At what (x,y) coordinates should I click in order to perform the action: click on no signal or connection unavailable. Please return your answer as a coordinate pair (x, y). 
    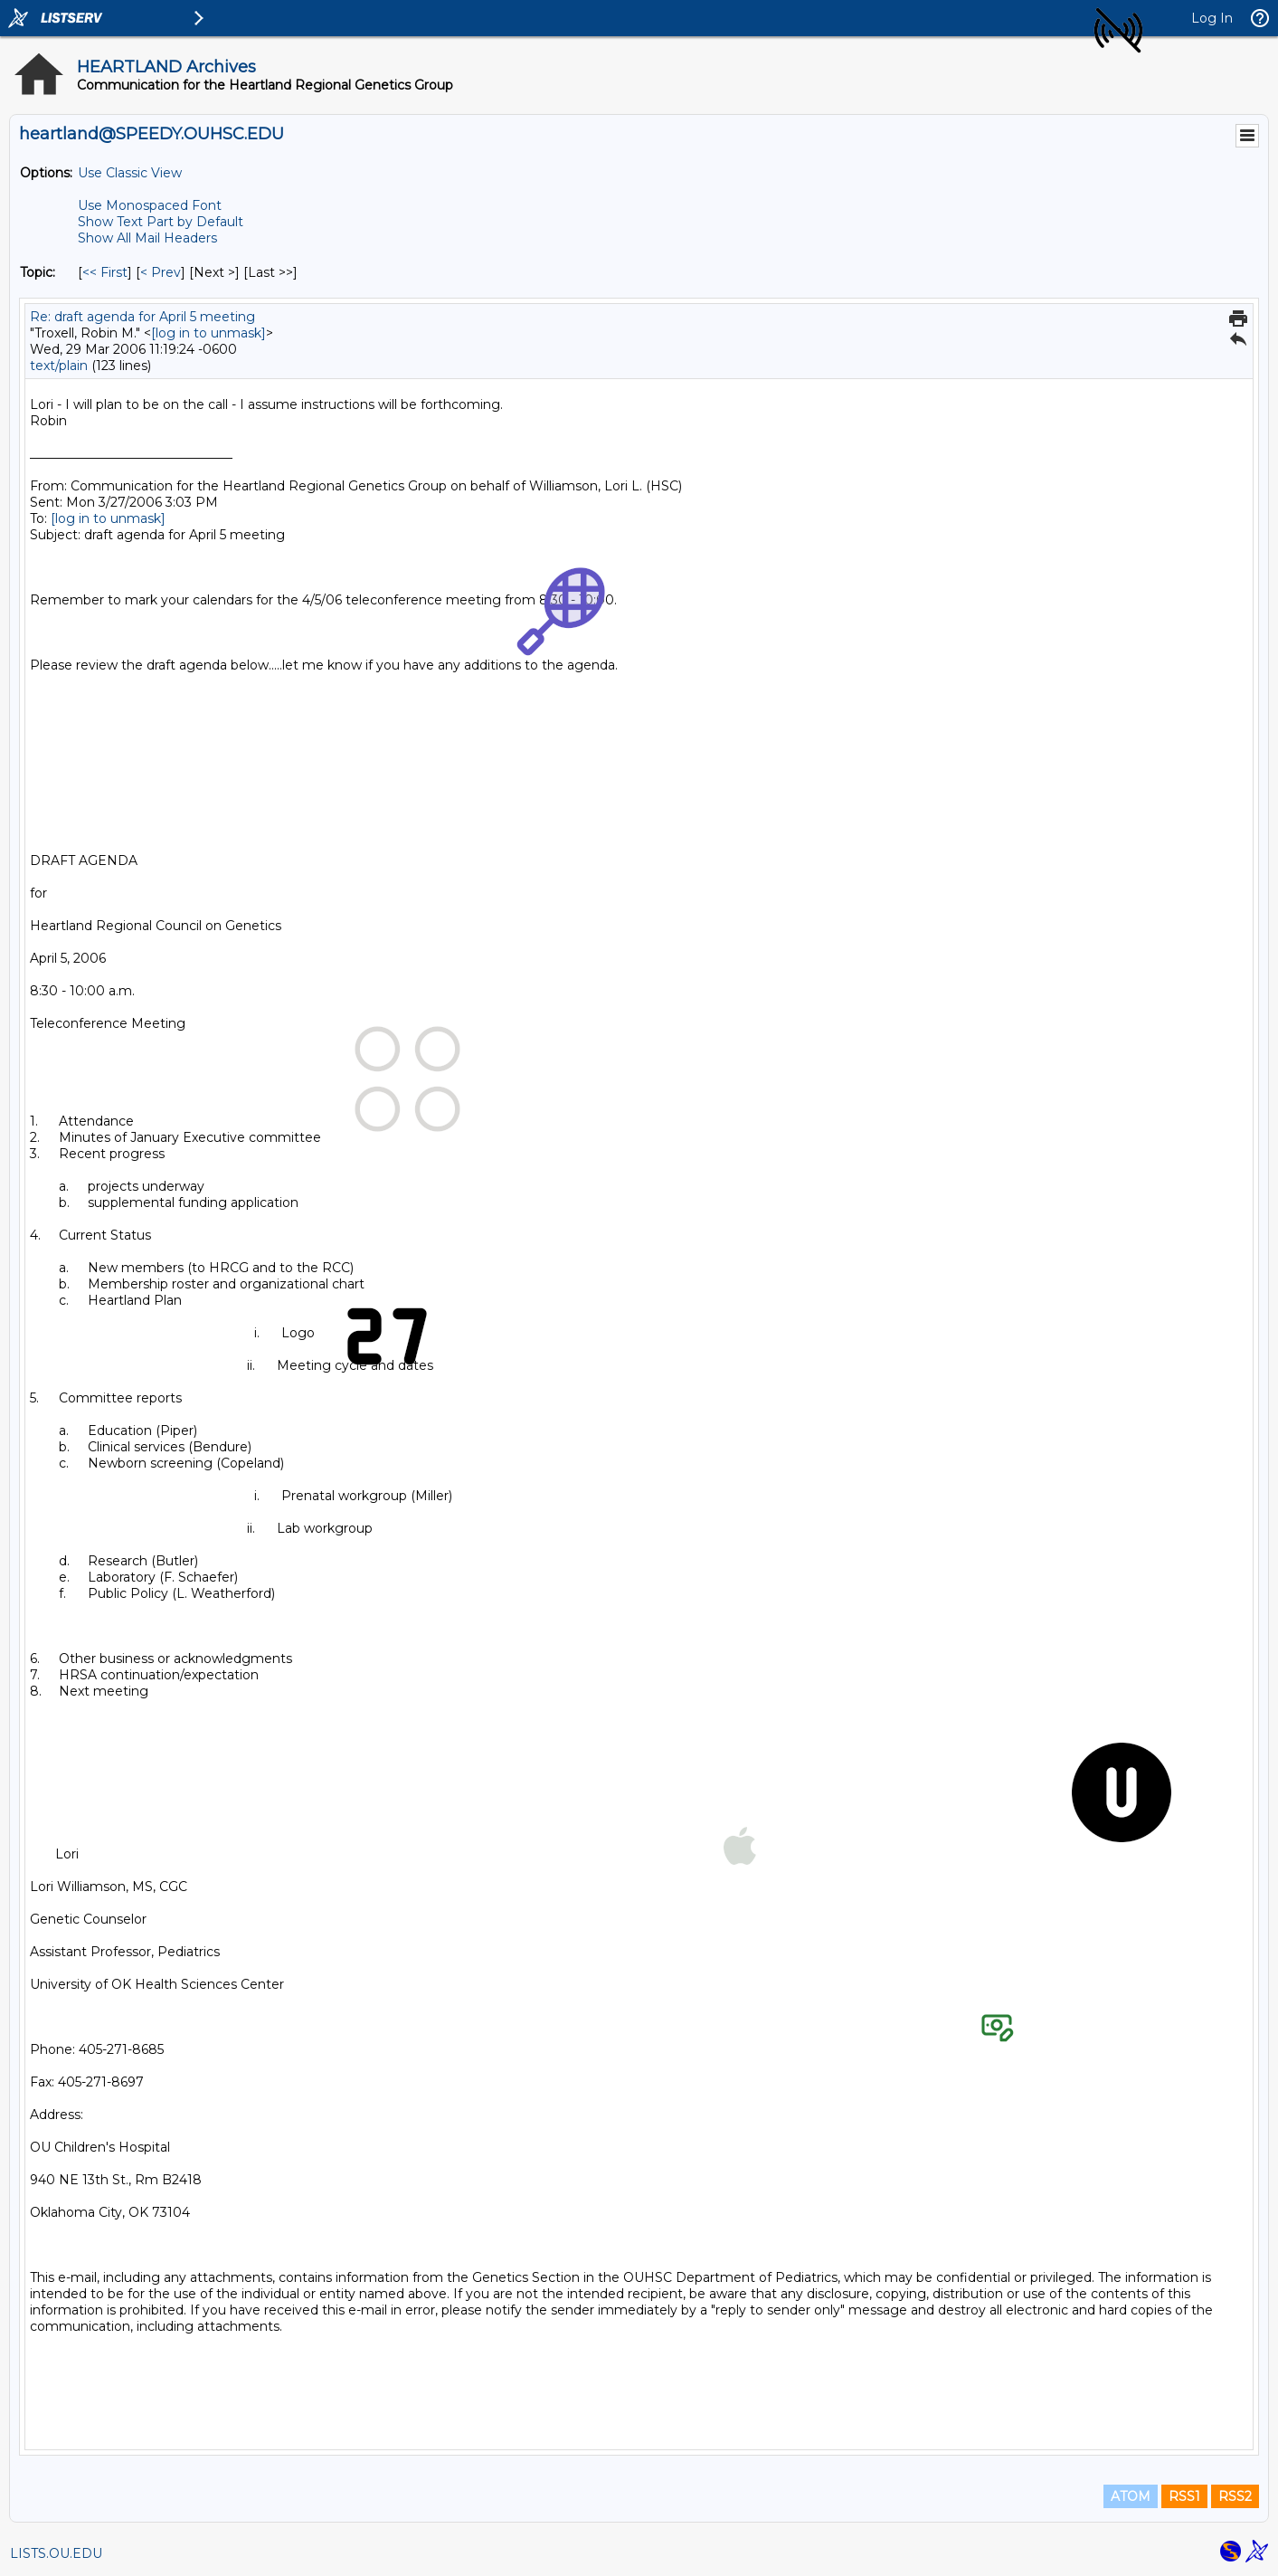
    Looking at the image, I should click on (1118, 30).